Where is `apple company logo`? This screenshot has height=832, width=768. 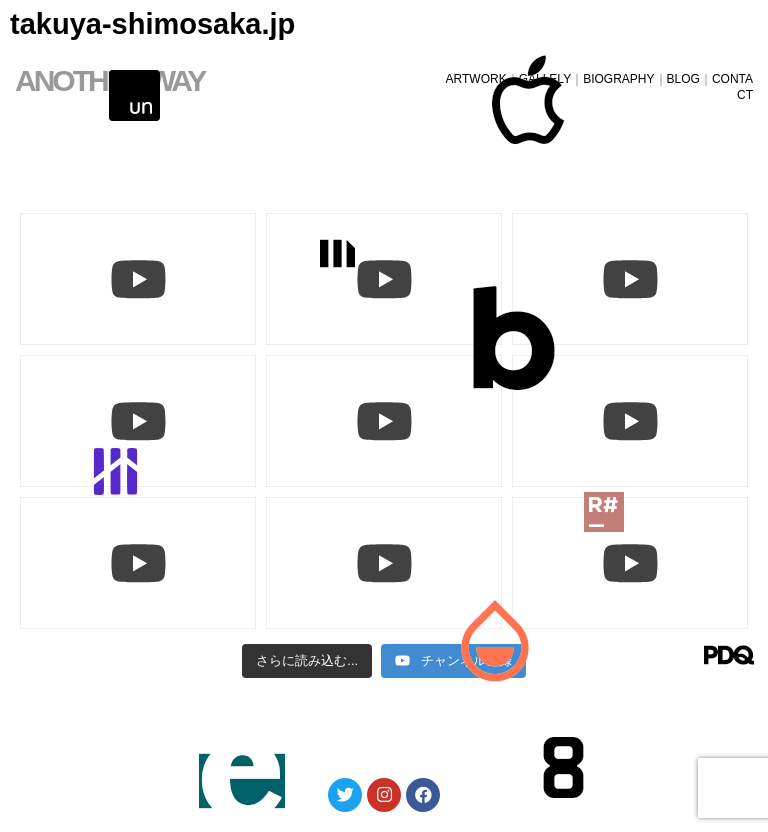 apple company logo is located at coordinates (530, 100).